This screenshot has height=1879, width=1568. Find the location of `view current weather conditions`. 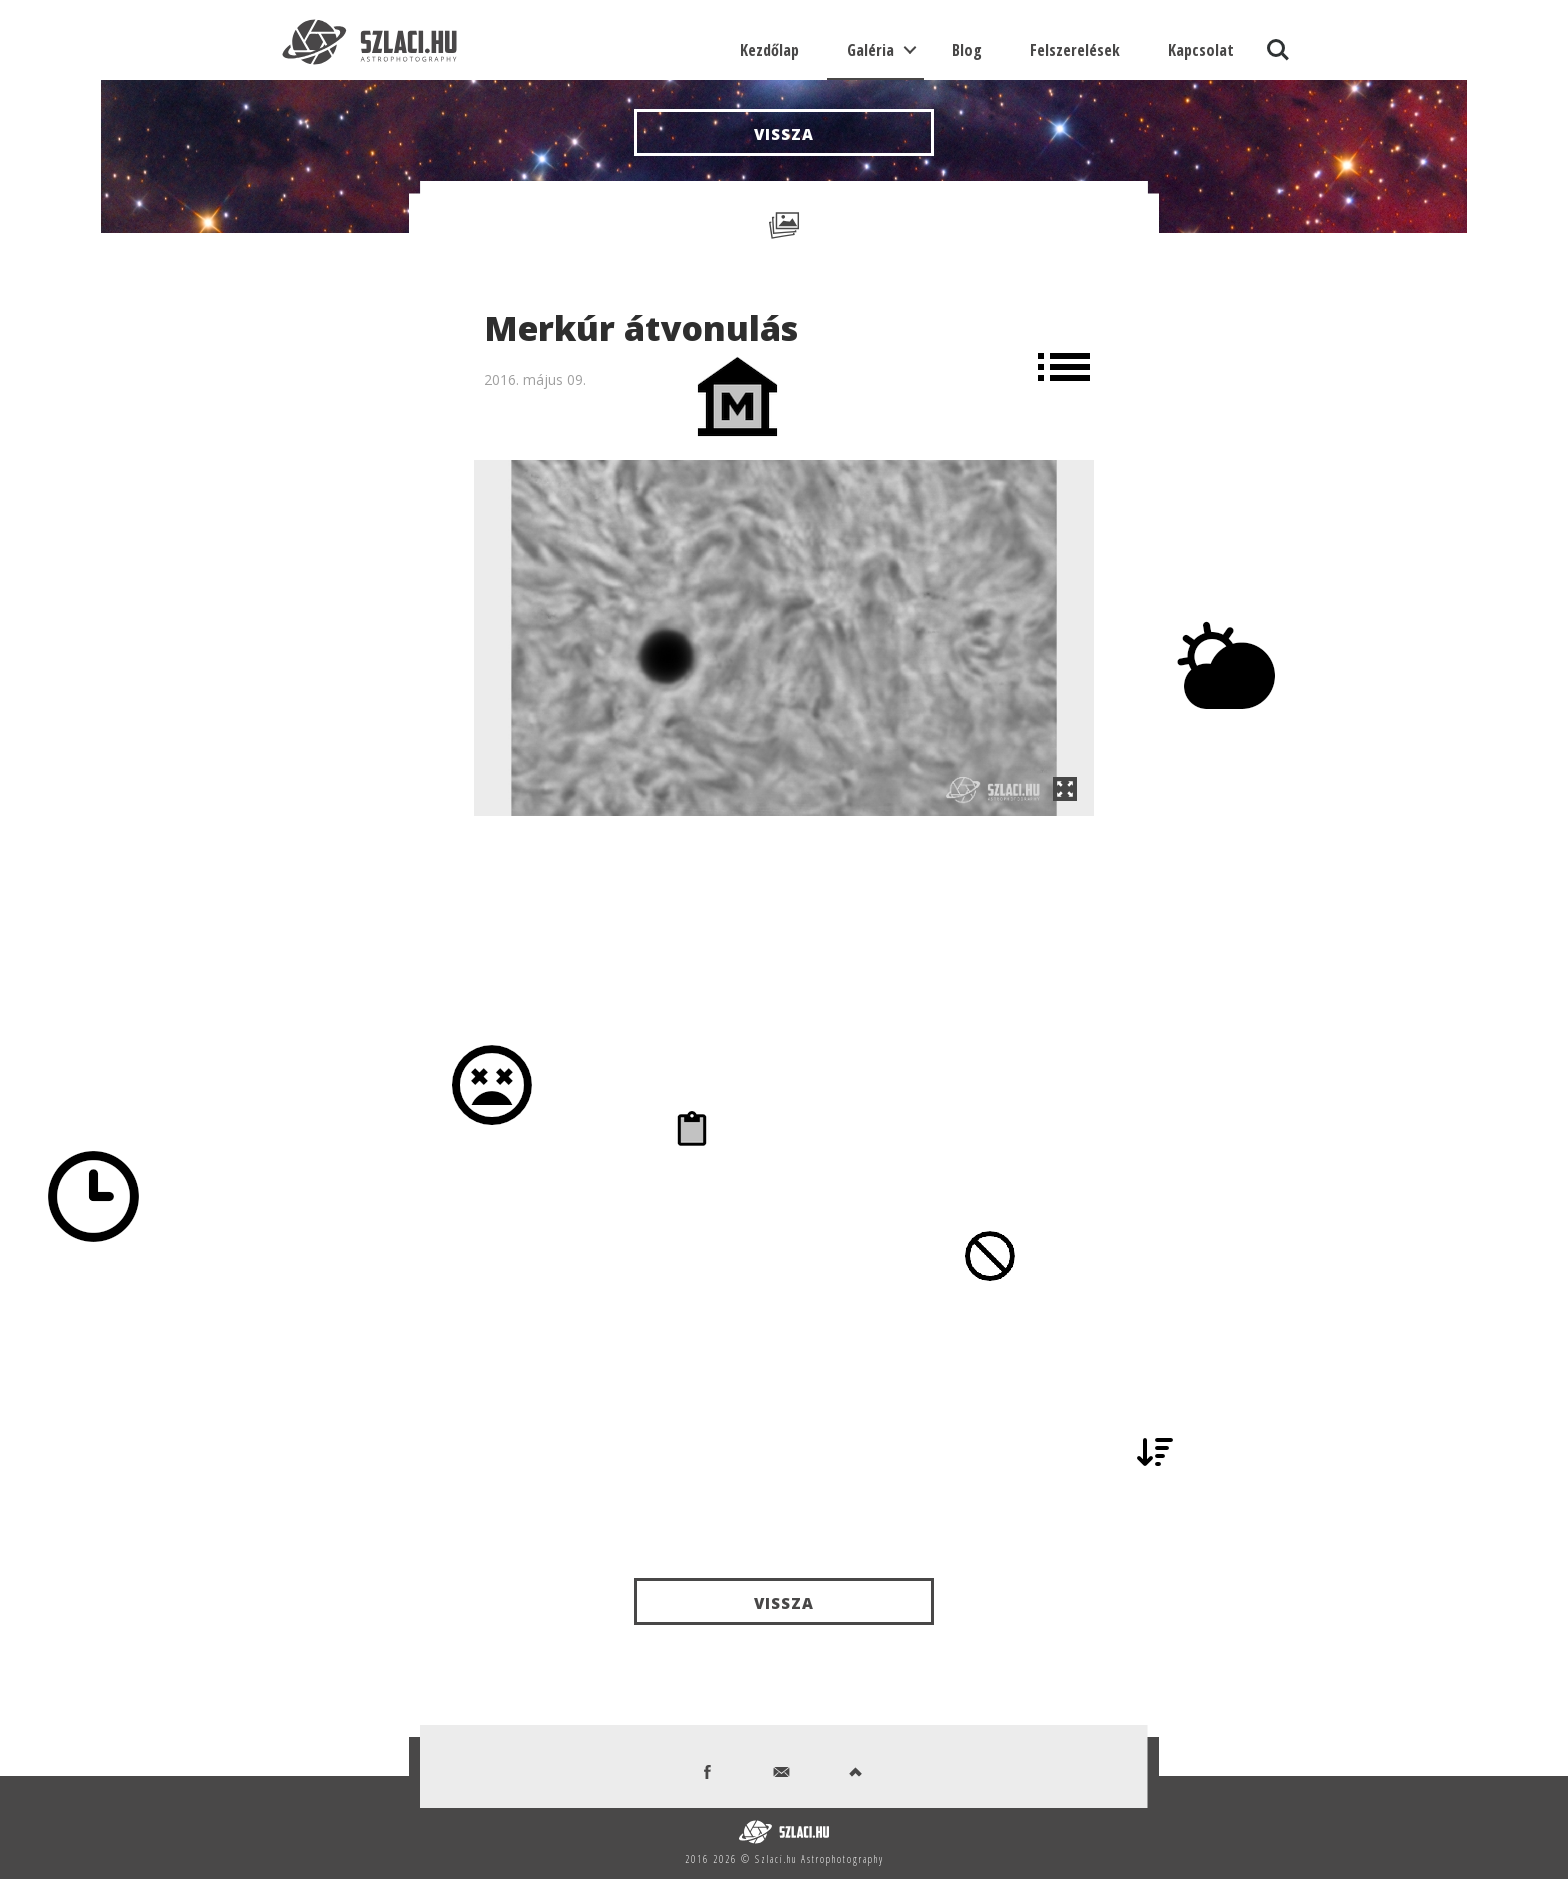

view current weather conditions is located at coordinates (1226, 667).